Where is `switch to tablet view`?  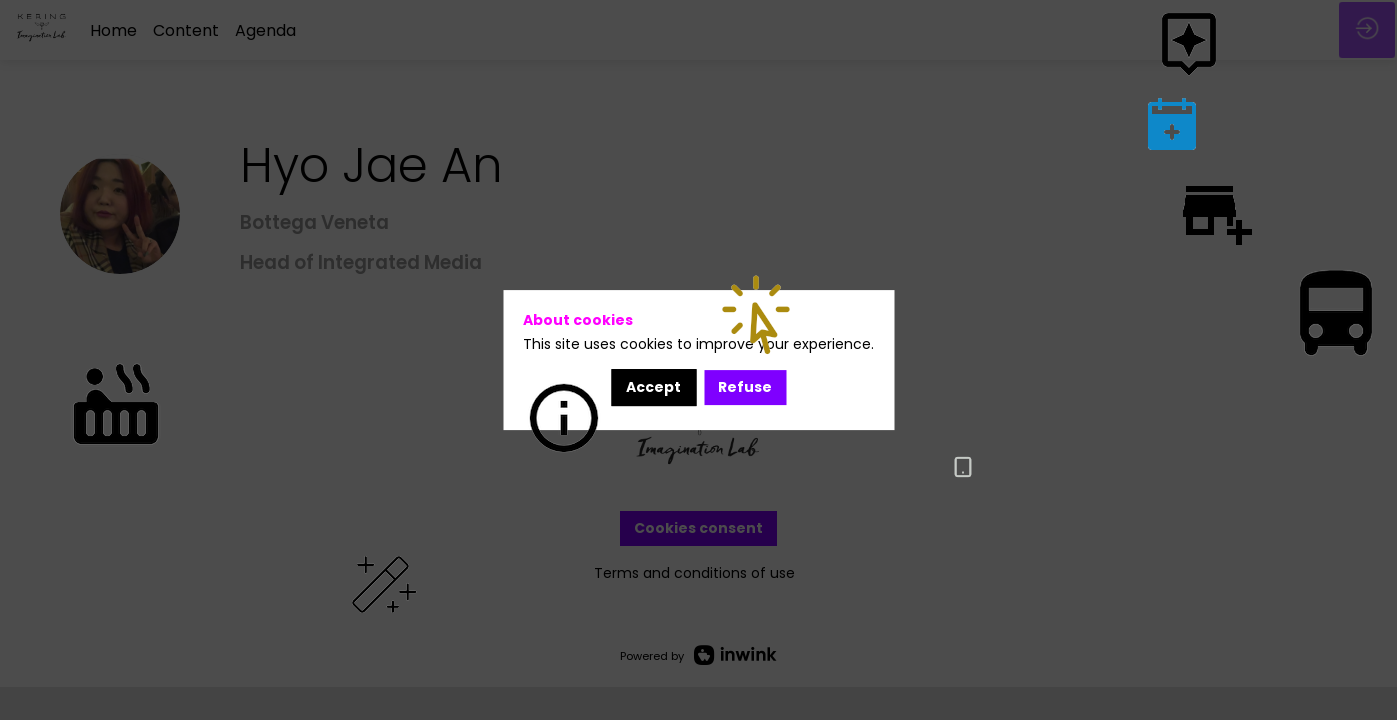 switch to tablet view is located at coordinates (963, 467).